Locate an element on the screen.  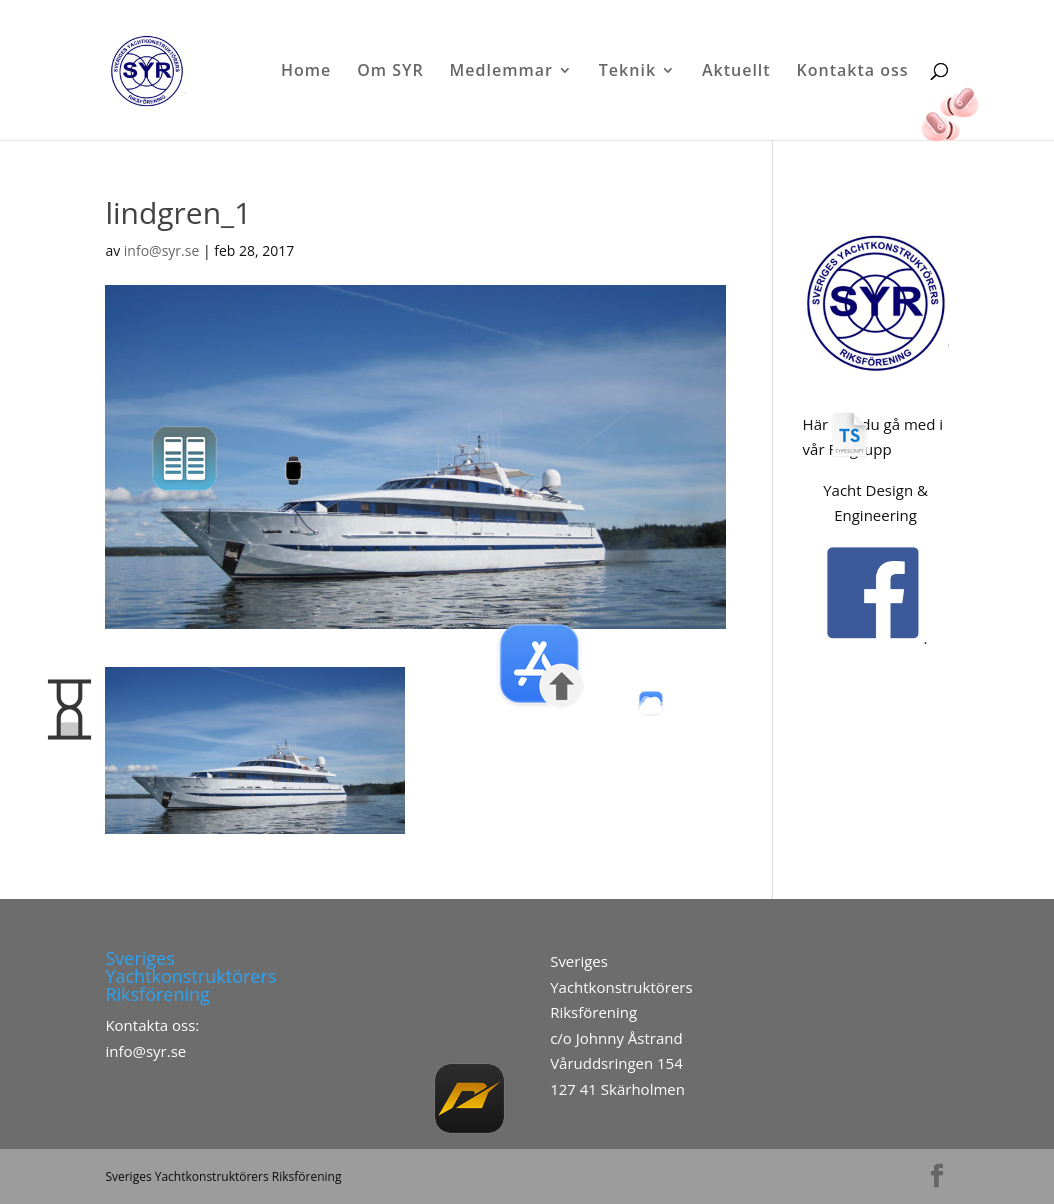
open progress tracking app is located at coordinates (184, 458).